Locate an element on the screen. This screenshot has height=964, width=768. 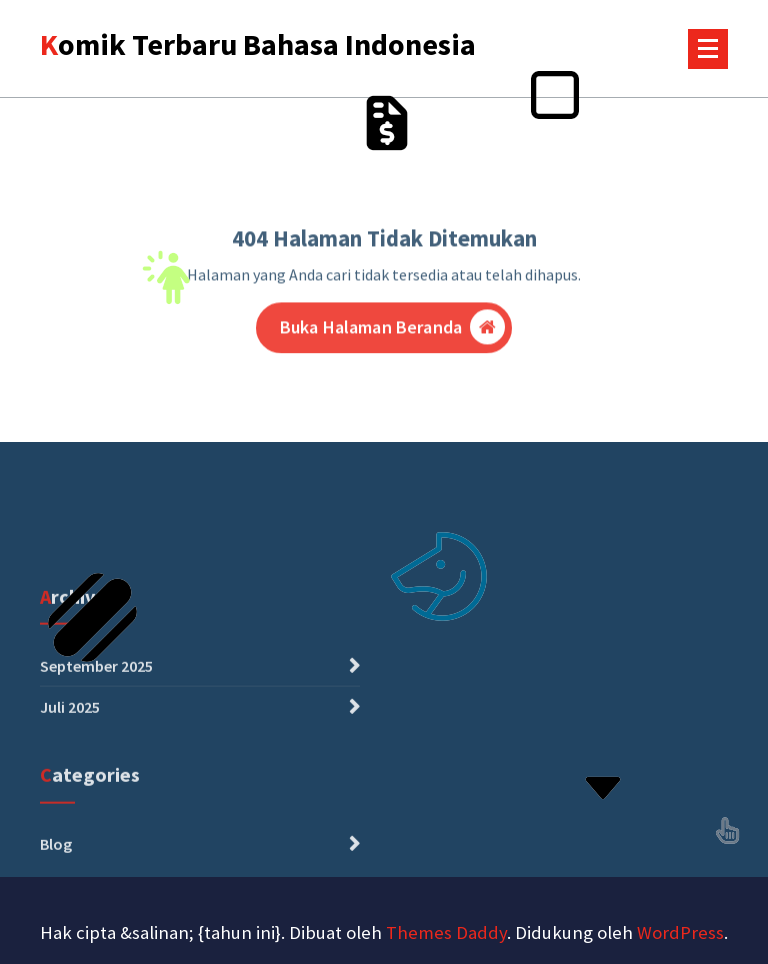
food category or restaurant section is located at coordinates (92, 617).